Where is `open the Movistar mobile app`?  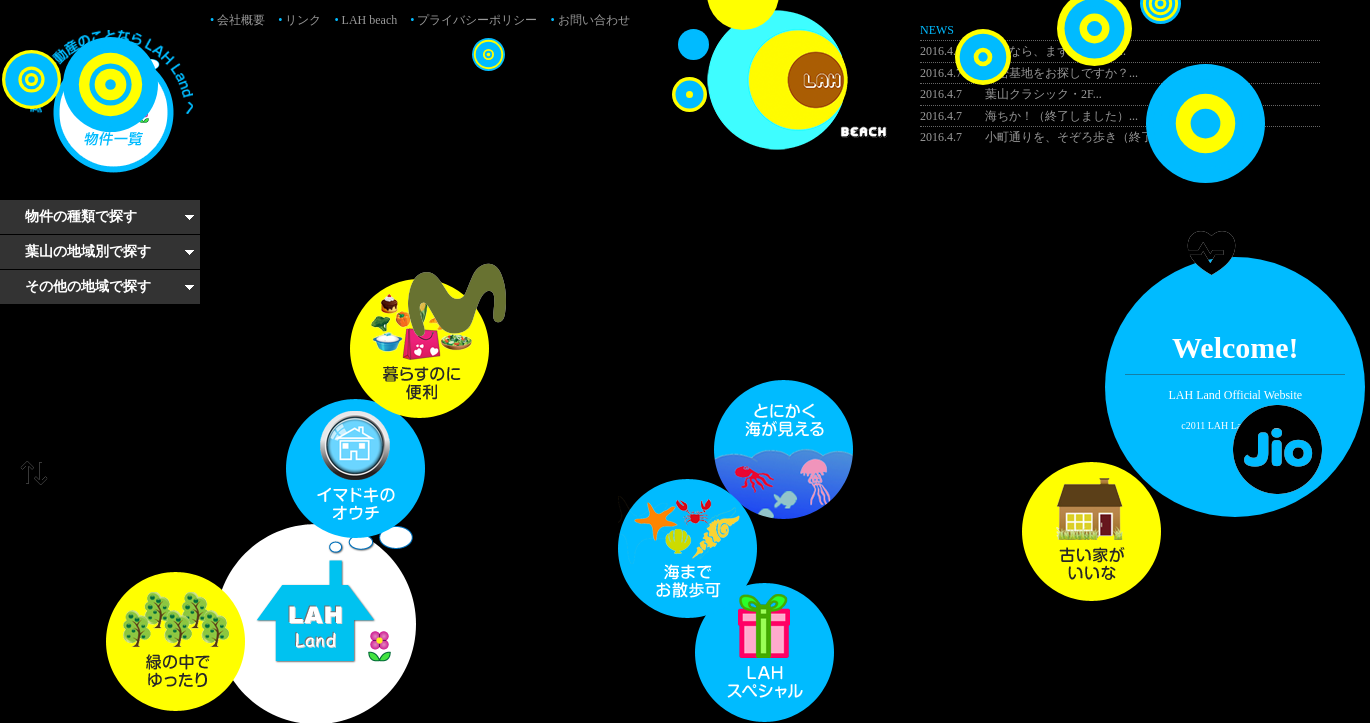 open the Movistar mobile app is located at coordinates (457, 300).